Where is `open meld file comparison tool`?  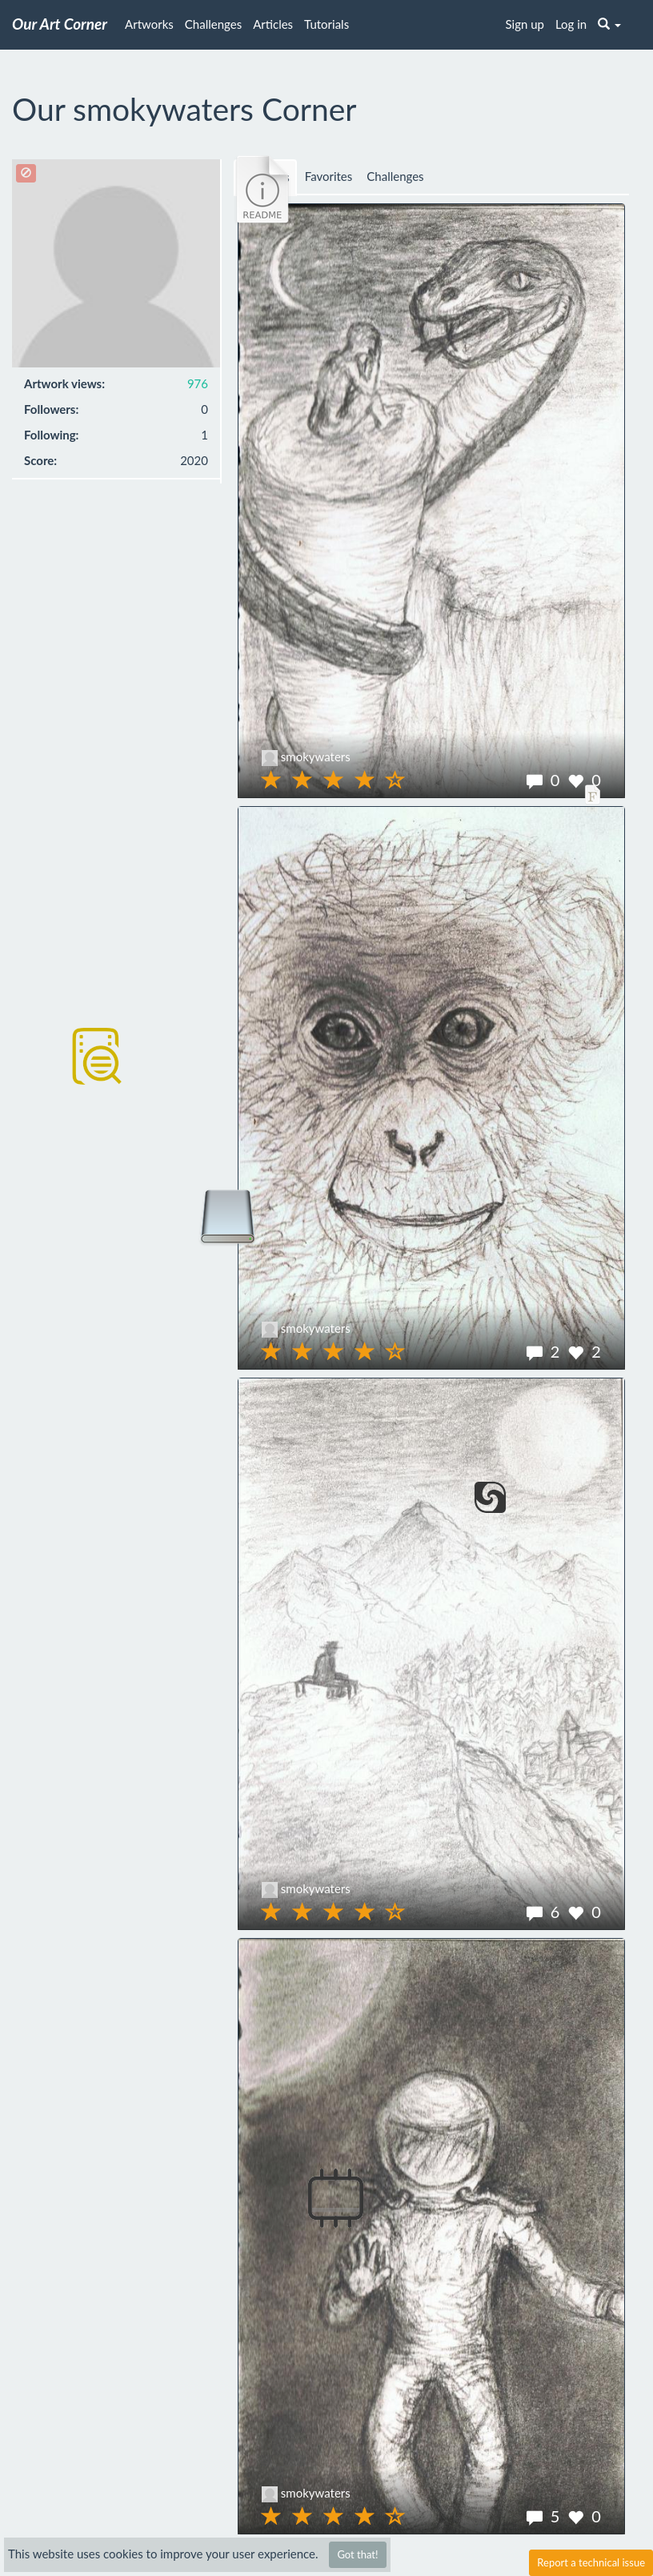 open meld file comparison tool is located at coordinates (490, 1497).